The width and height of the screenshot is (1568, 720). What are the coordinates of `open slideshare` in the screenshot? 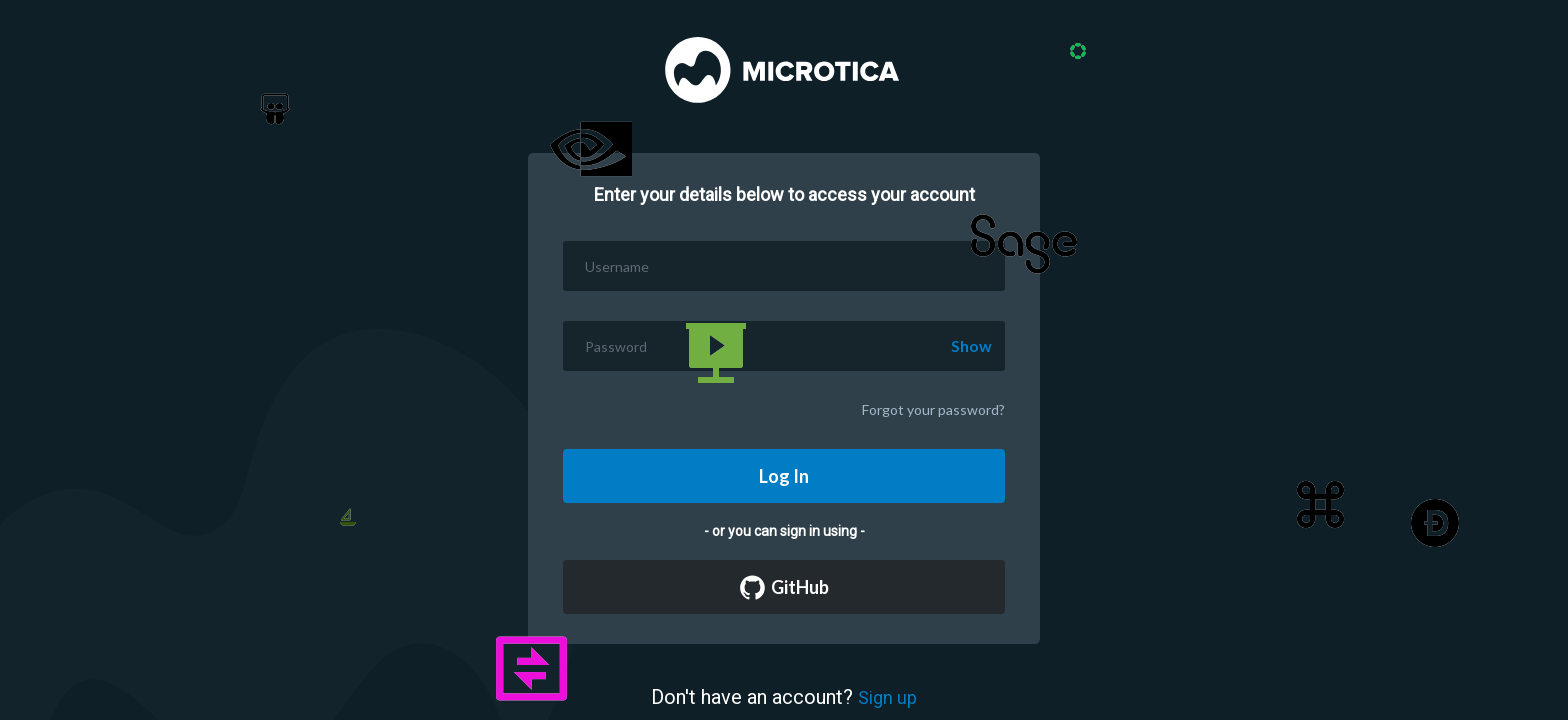 It's located at (275, 109).